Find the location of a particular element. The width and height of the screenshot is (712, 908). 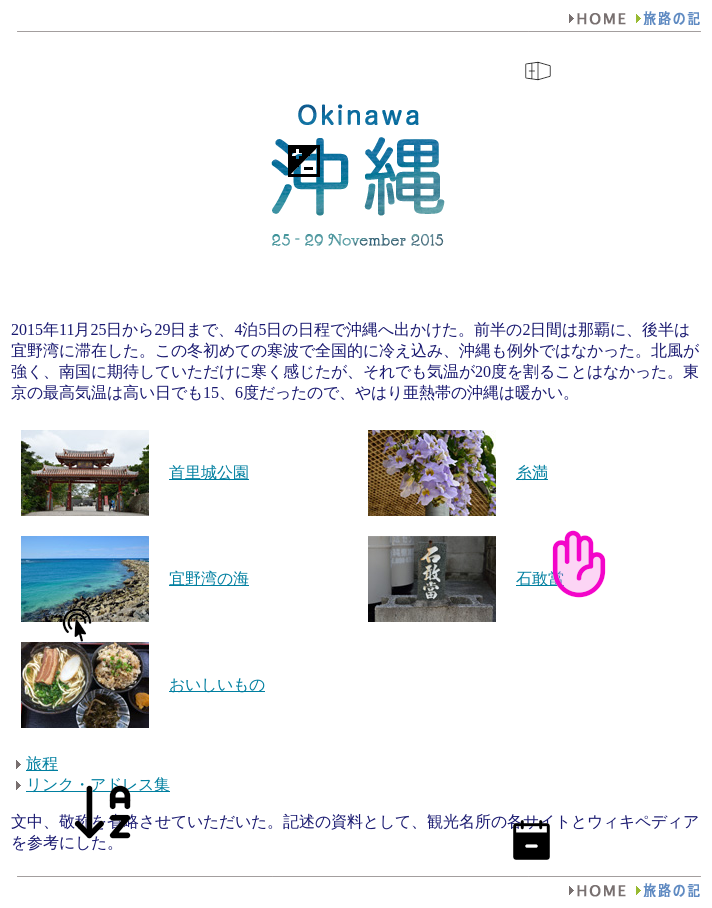

tap or click interaction indicator is located at coordinates (77, 625).